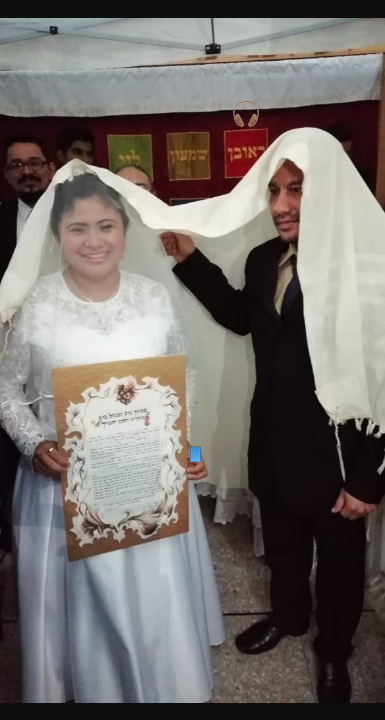  I want to click on iPad Pro device in connected devices list, so click(195, 454).